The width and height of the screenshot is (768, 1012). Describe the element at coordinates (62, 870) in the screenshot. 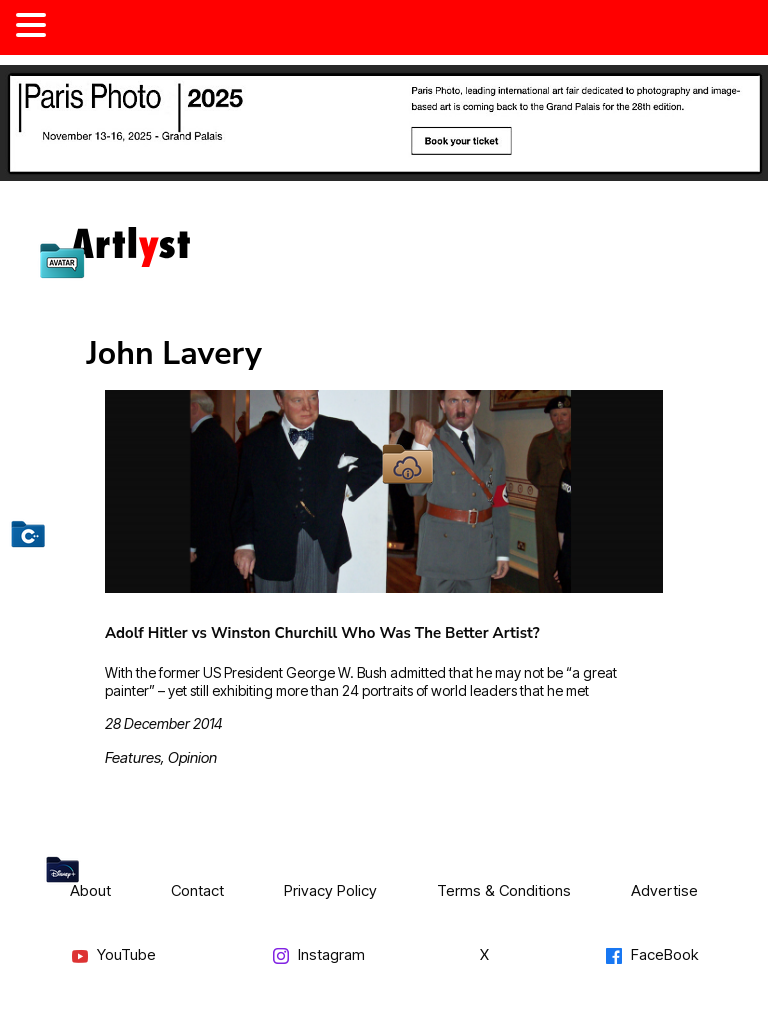

I see `open disney+ media folder` at that location.